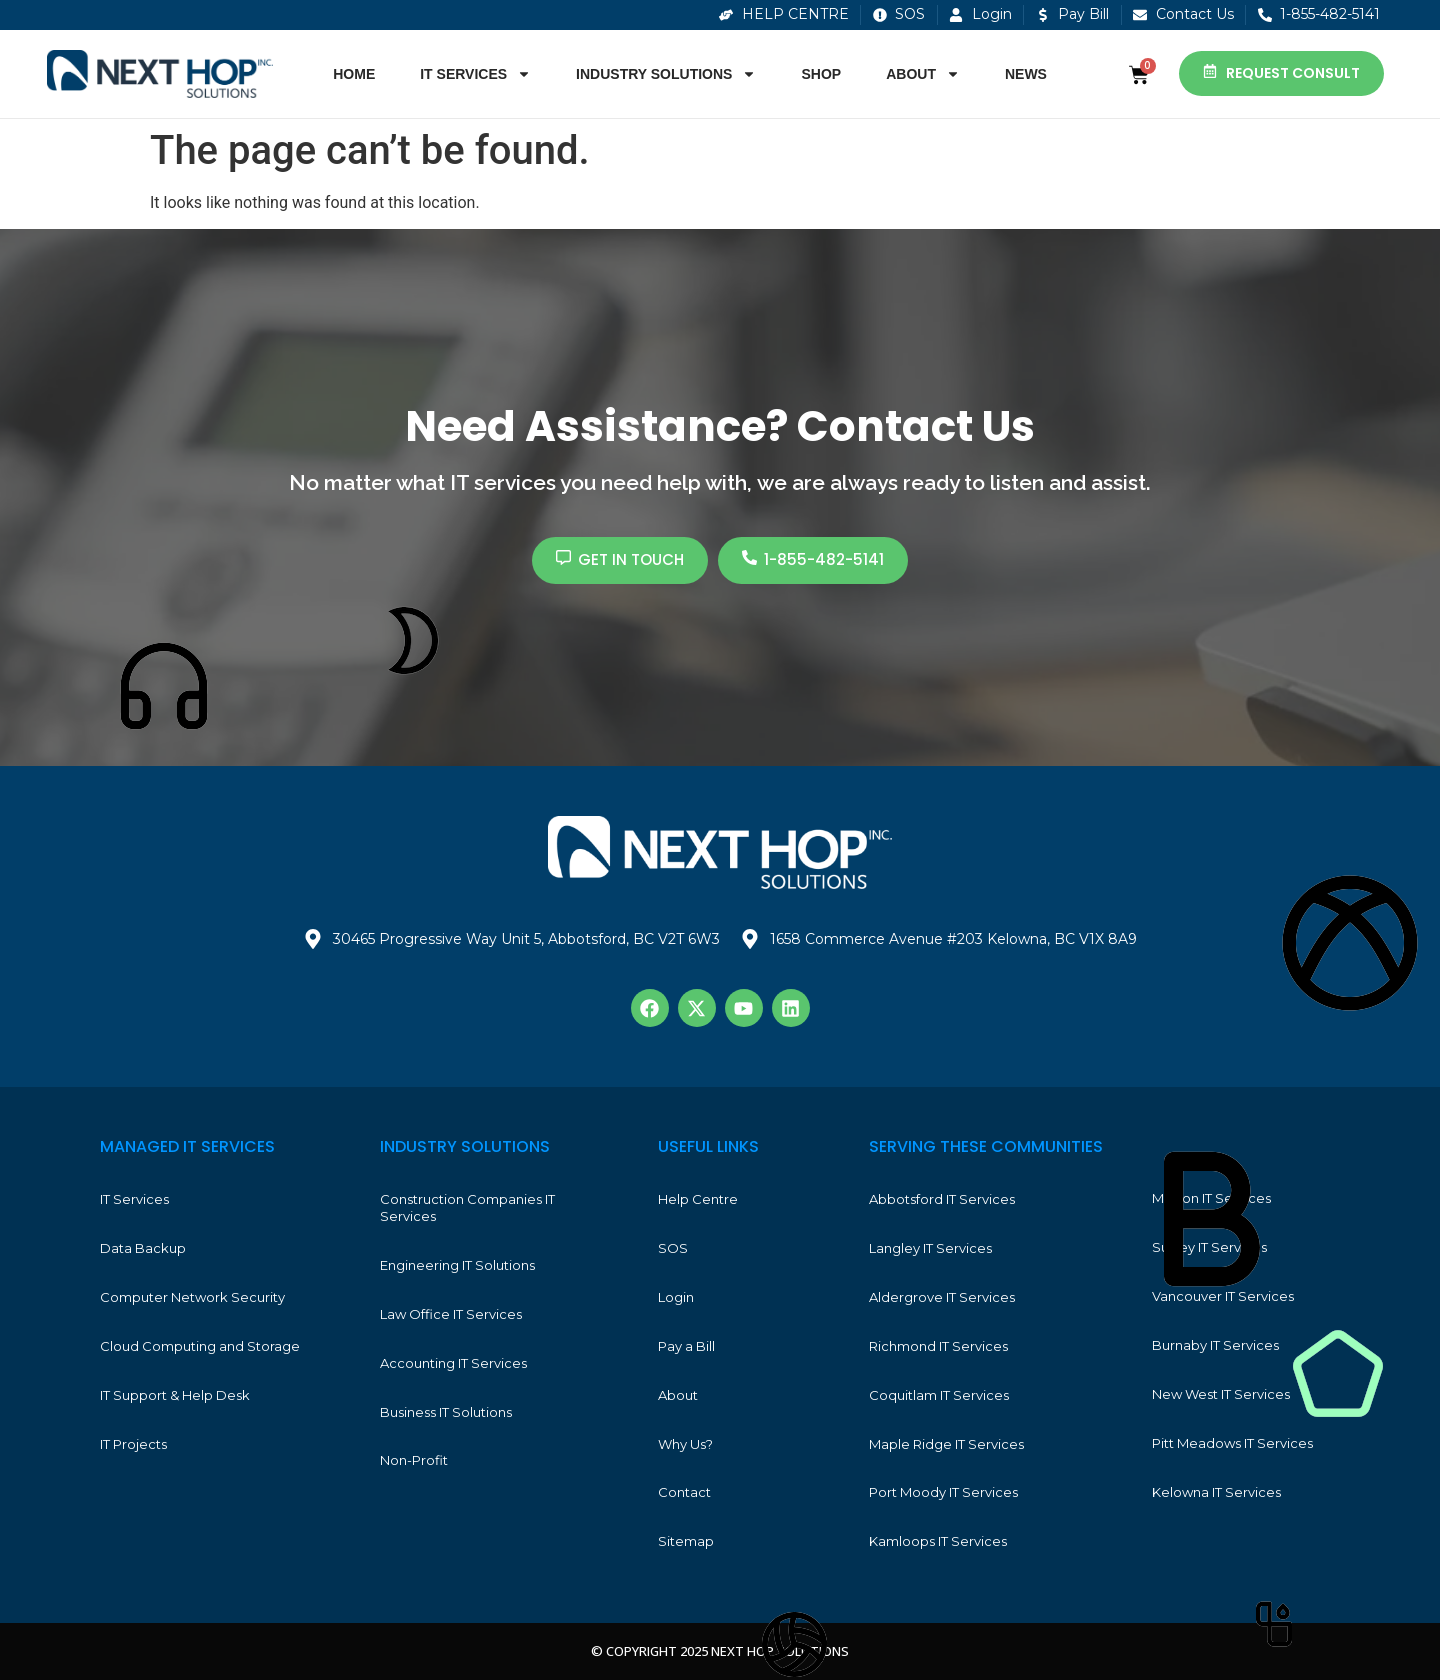 The image size is (1440, 1680). Describe the element at coordinates (1350, 943) in the screenshot. I see `xbox brand logo` at that location.